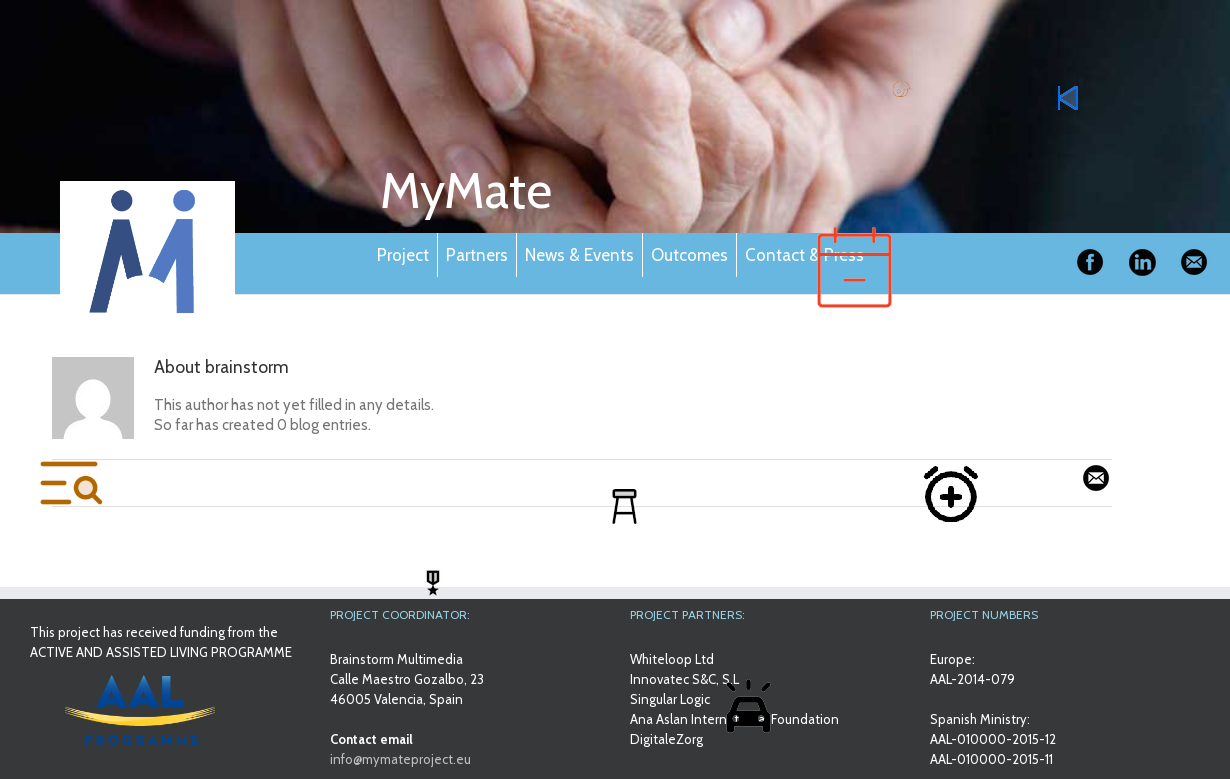 The height and width of the screenshot is (779, 1230). I want to click on view baseball or sports content, so click(902, 89).